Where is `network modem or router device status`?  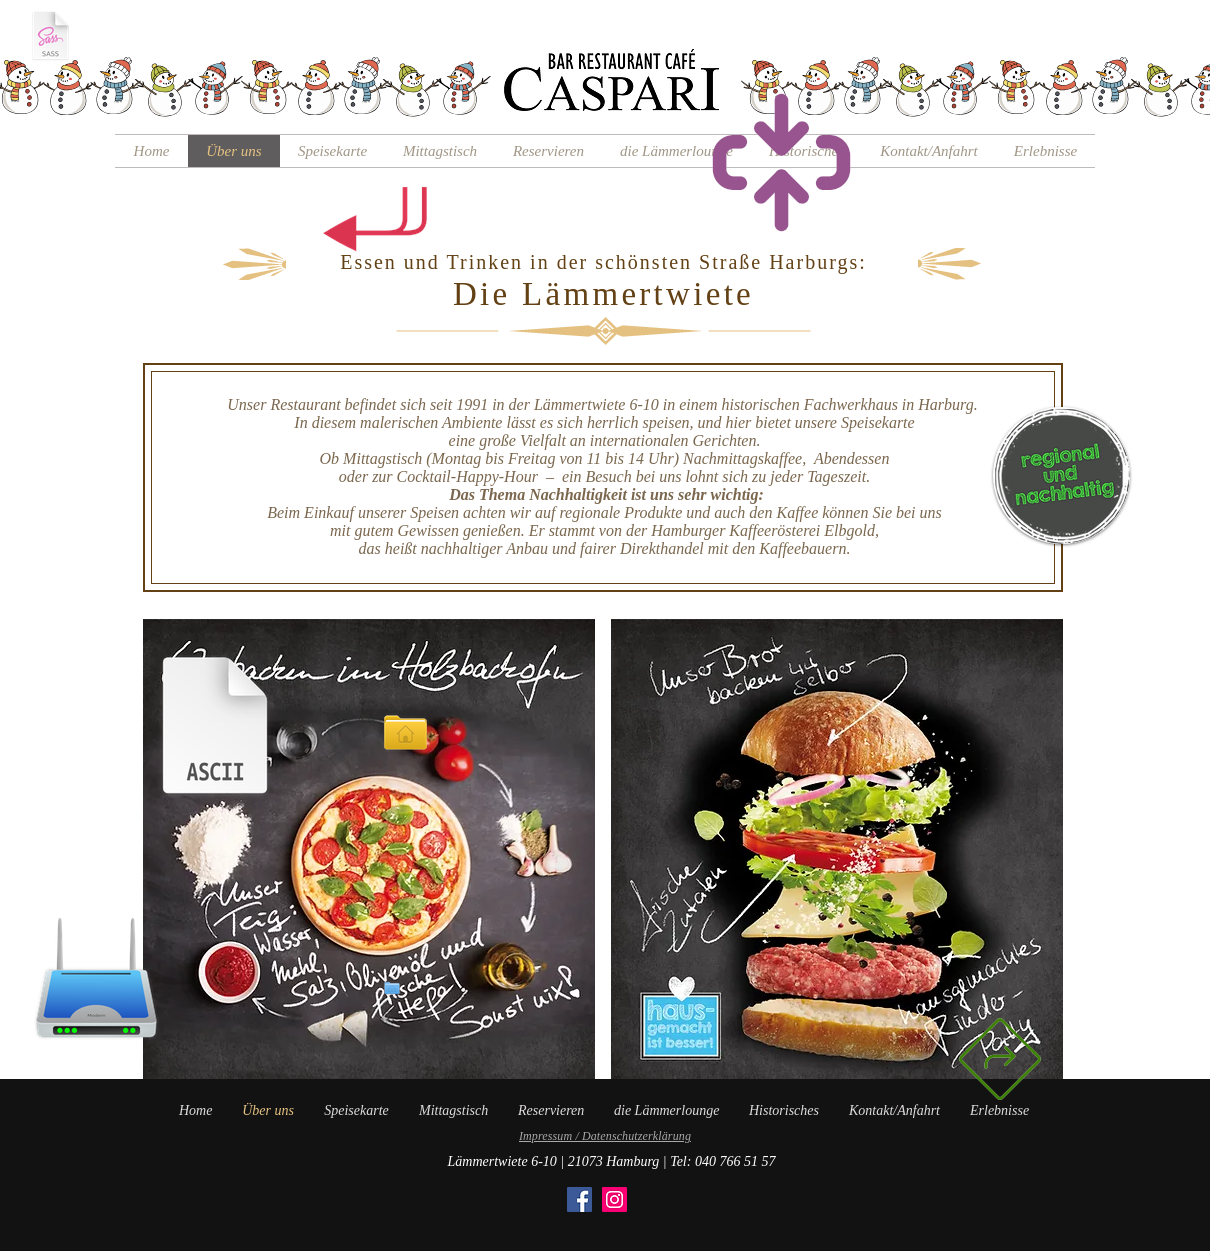 network modem or router device status is located at coordinates (96, 977).